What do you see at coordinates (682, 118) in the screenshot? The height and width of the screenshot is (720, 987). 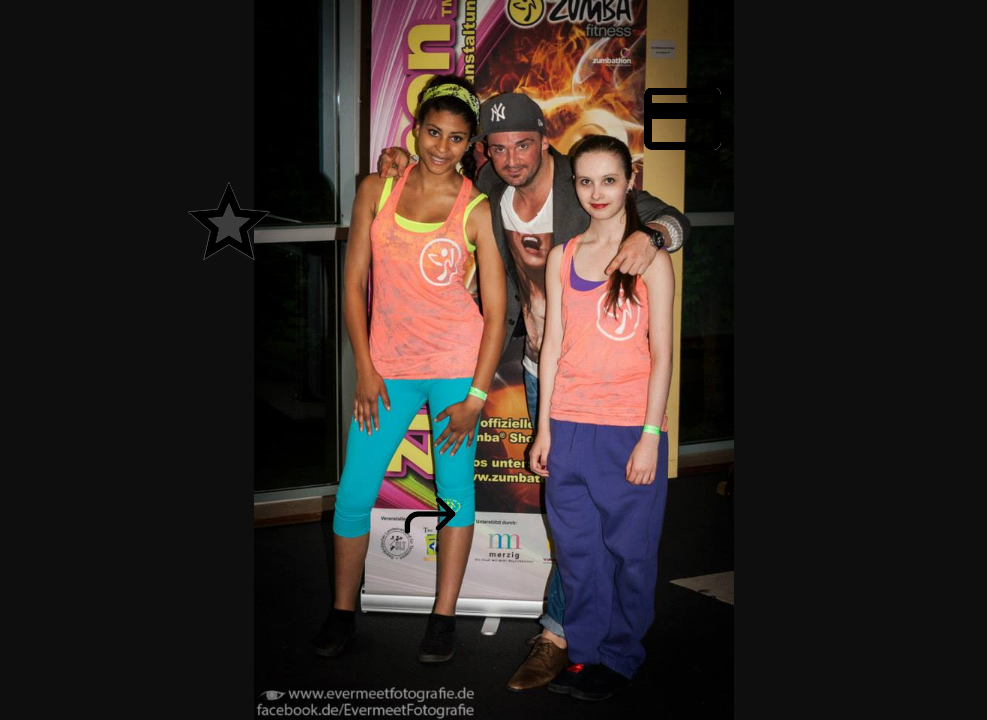 I see `access payment methods` at bounding box center [682, 118].